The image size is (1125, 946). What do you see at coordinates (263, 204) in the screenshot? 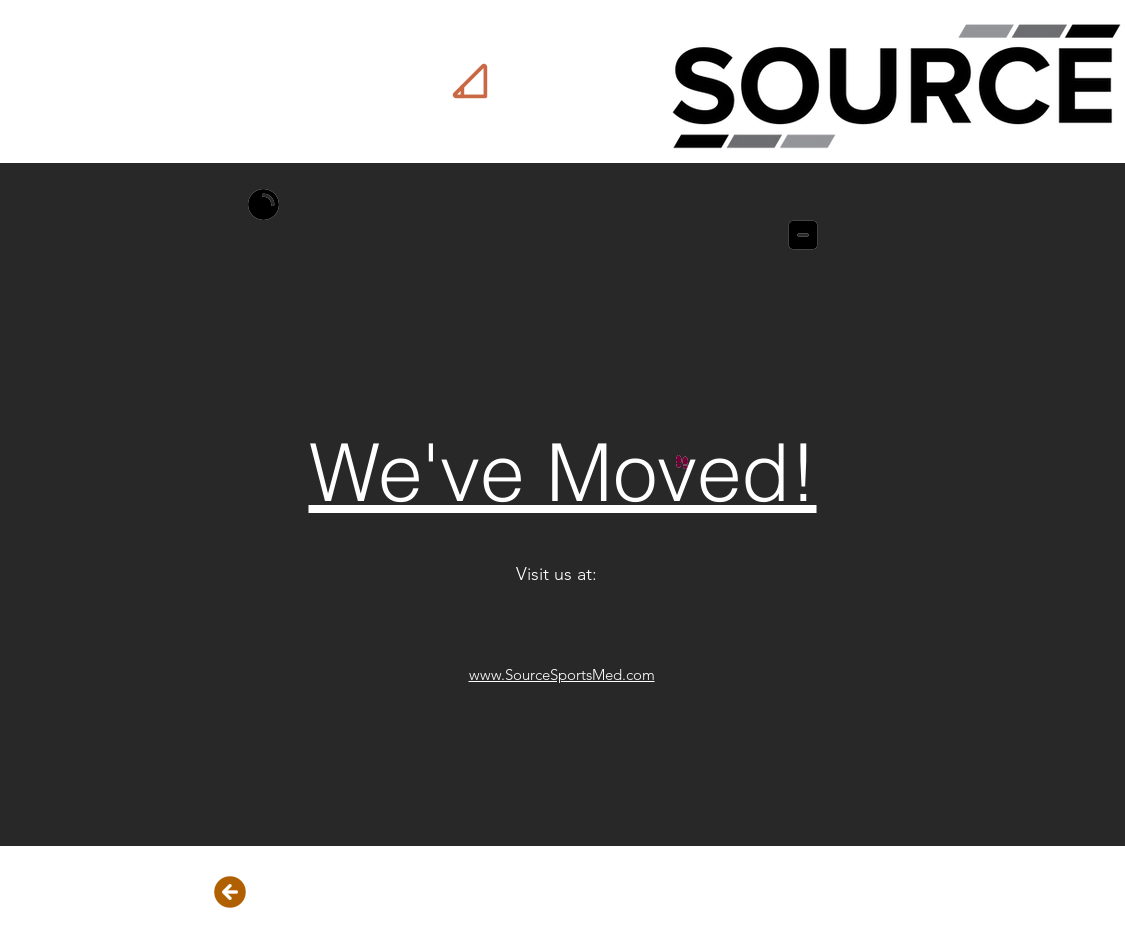
I see `apply inner shadow effect to top-right corner` at bounding box center [263, 204].